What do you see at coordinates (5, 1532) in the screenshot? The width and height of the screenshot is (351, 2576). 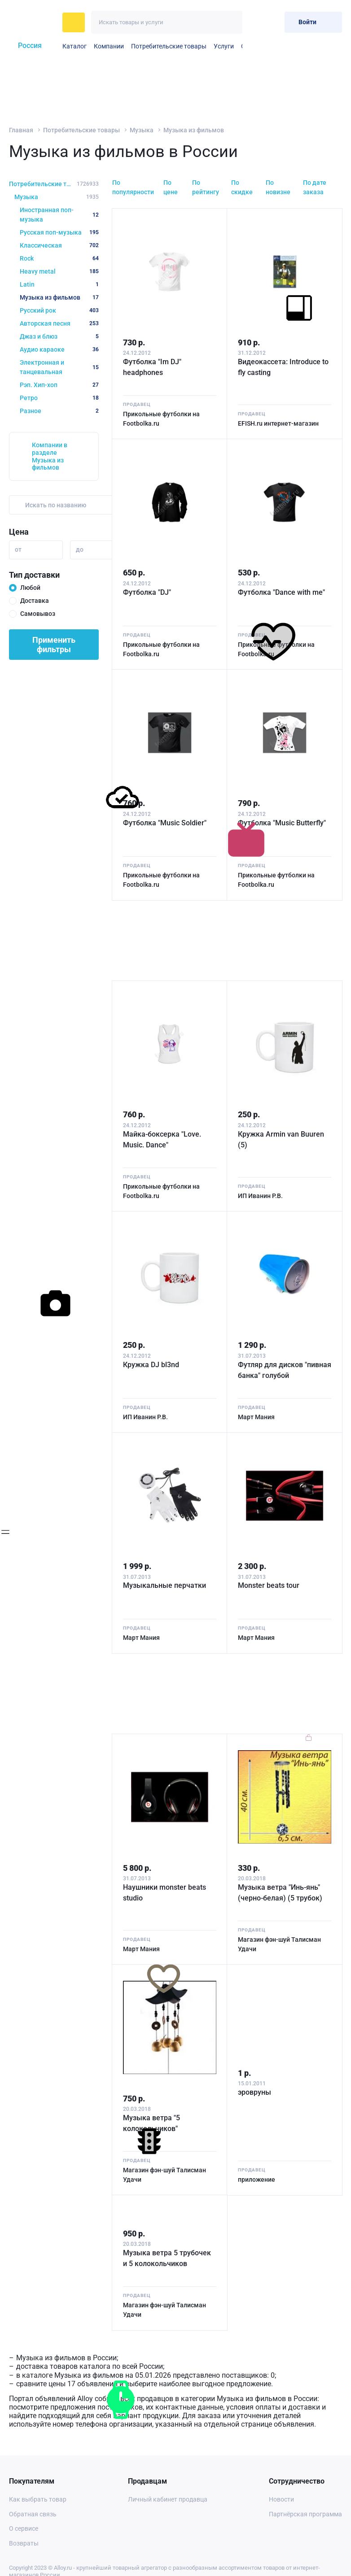 I see `open navigation menu` at bounding box center [5, 1532].